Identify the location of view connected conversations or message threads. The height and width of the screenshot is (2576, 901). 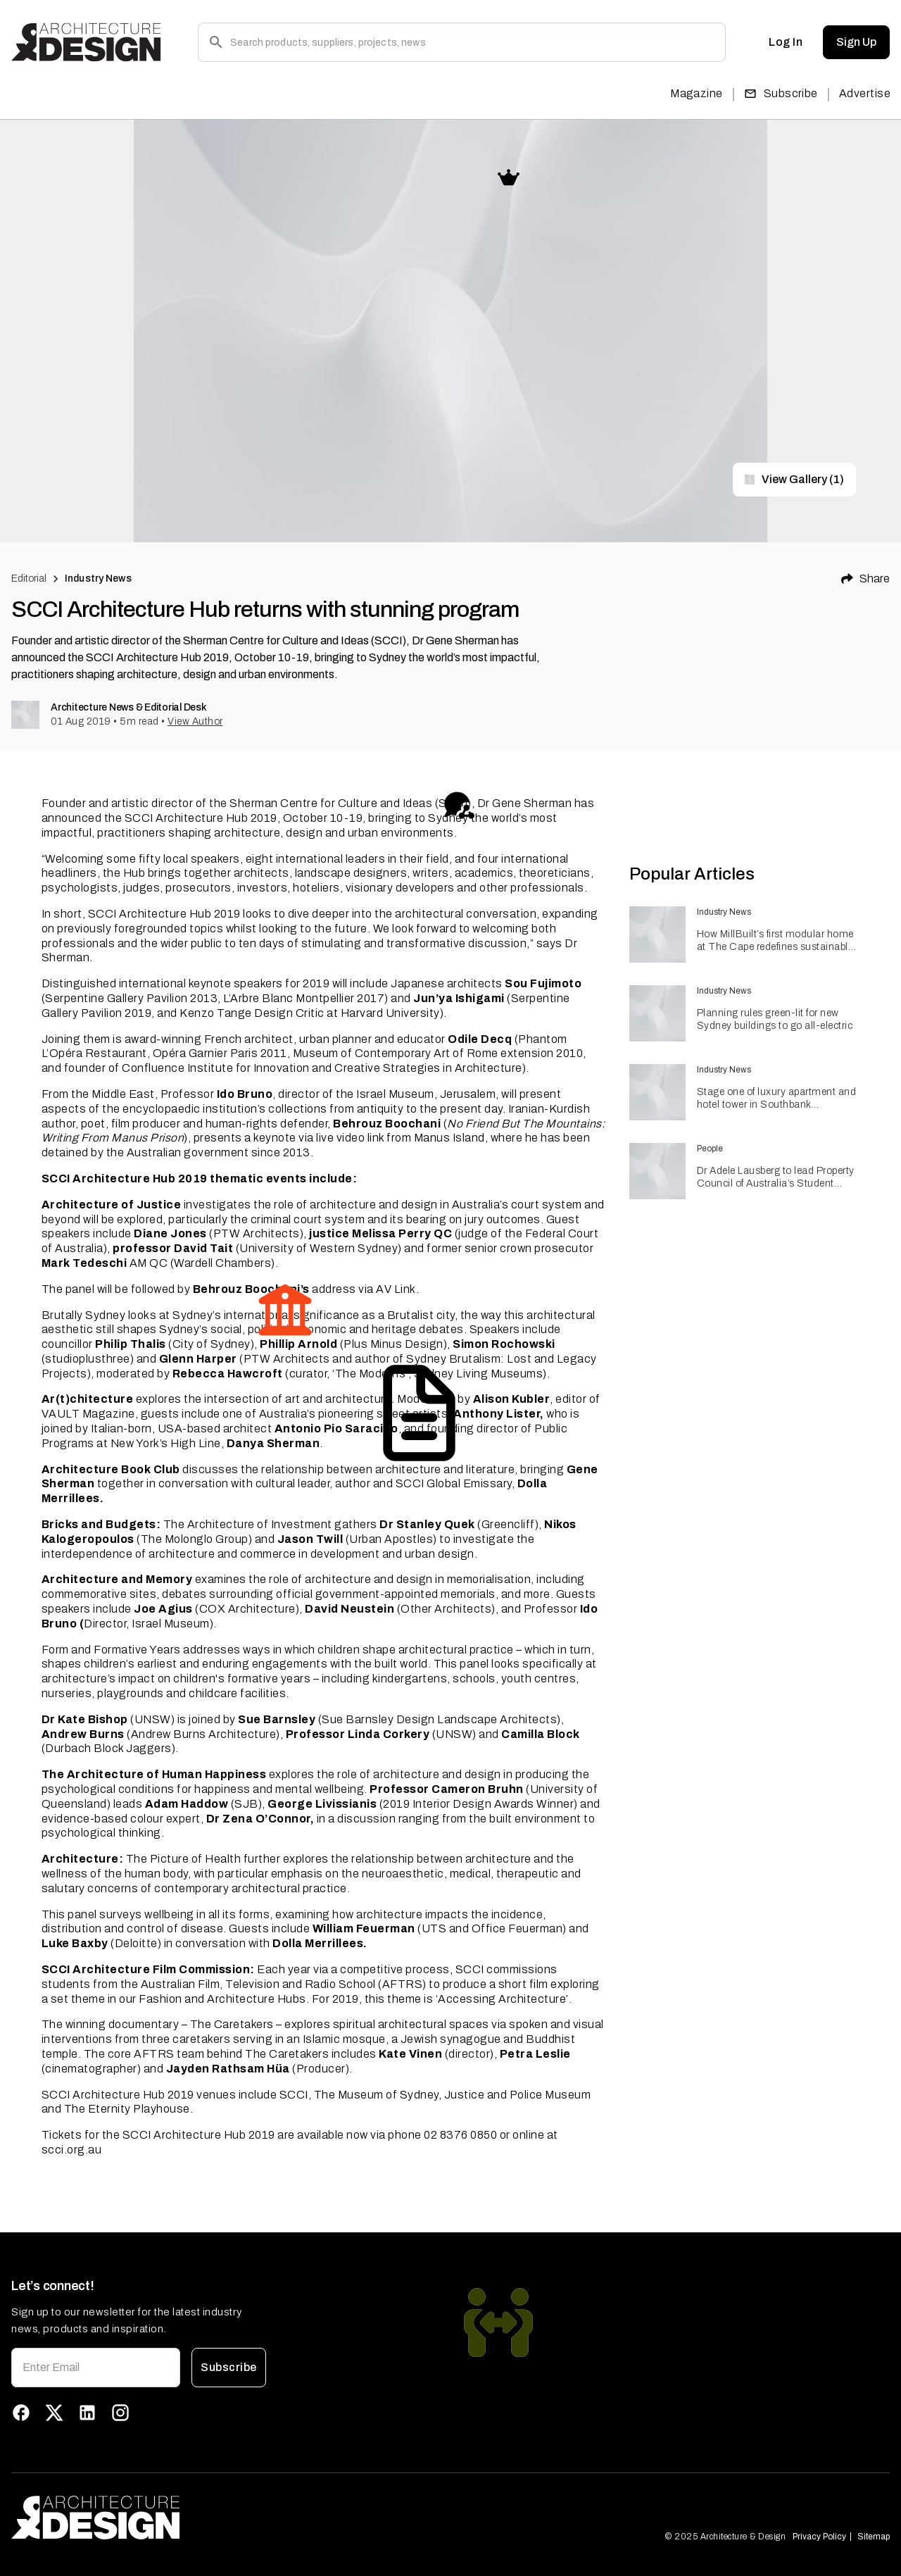
(458, 804).